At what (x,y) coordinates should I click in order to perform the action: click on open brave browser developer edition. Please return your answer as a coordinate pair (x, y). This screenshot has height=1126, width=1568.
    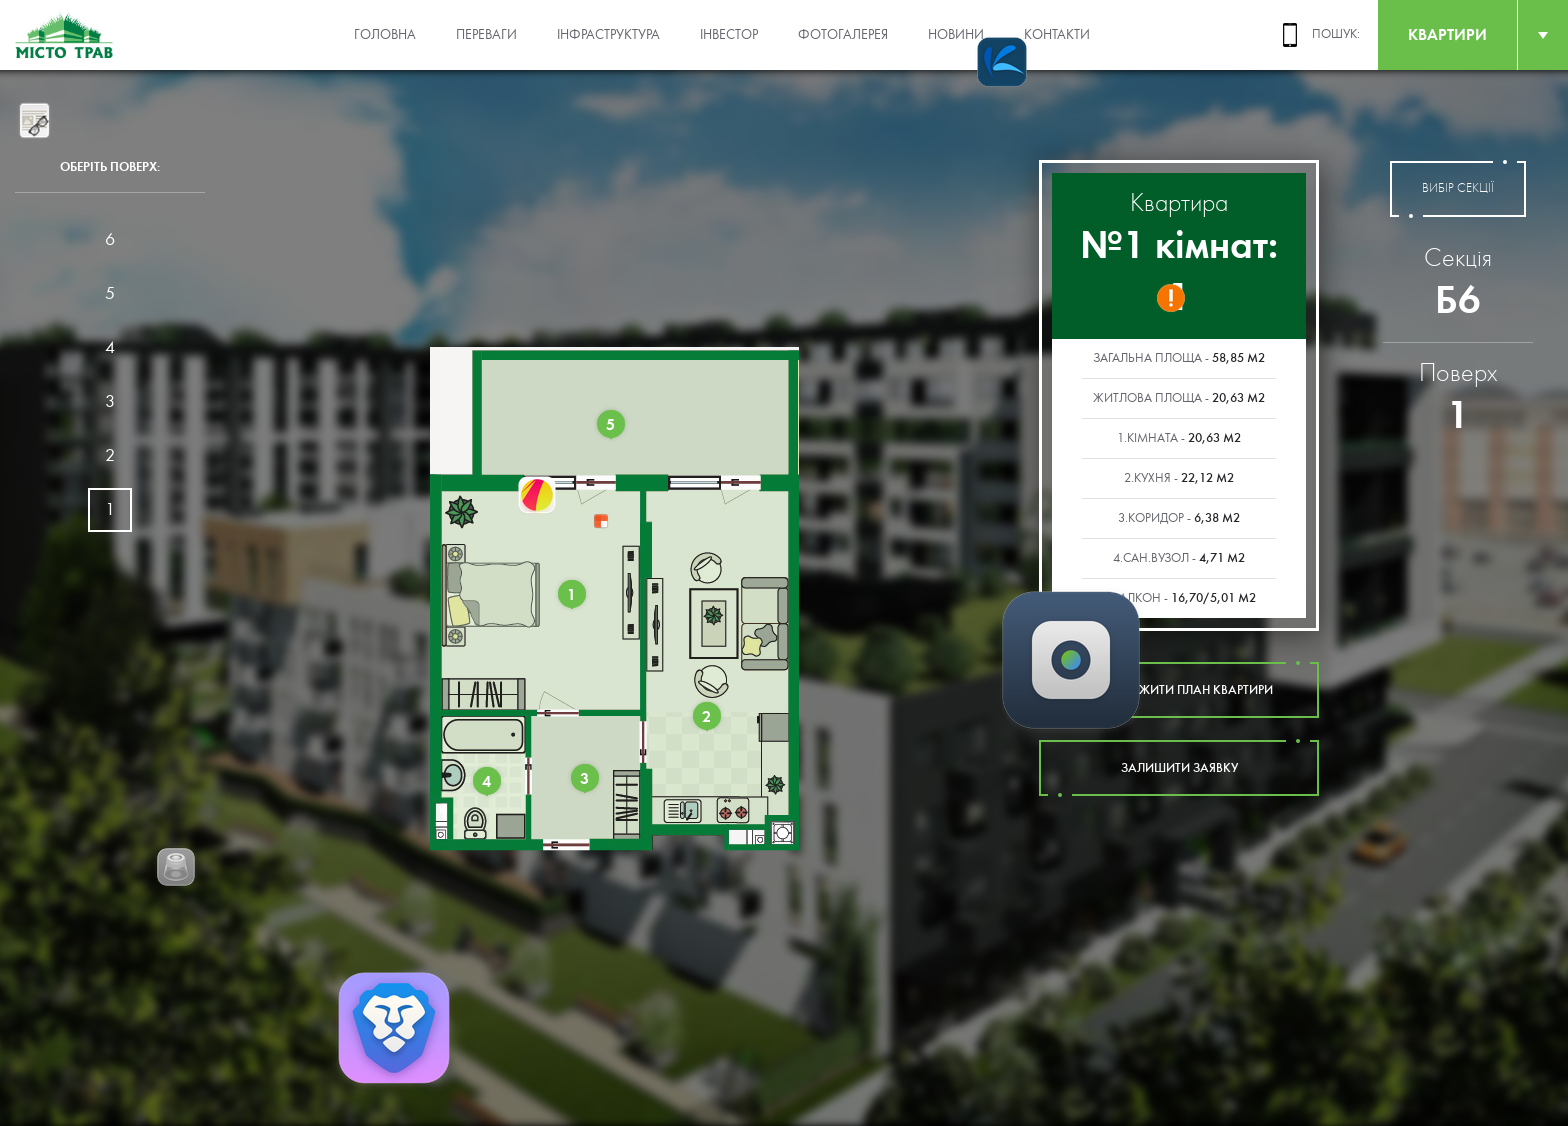
    Looking at the image, I should click on (394, 1028).